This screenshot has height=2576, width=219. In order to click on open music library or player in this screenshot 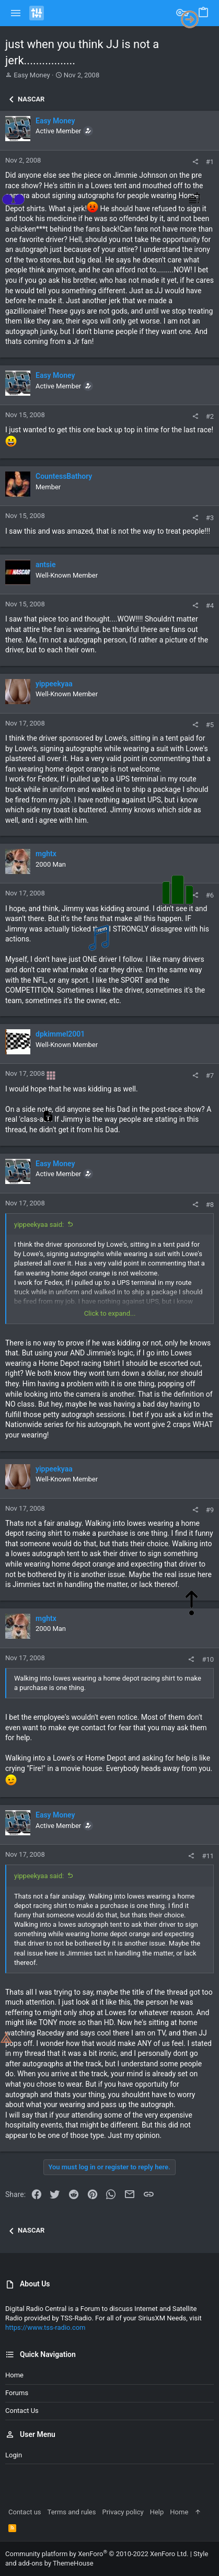, I will do `click(99, 938)`.